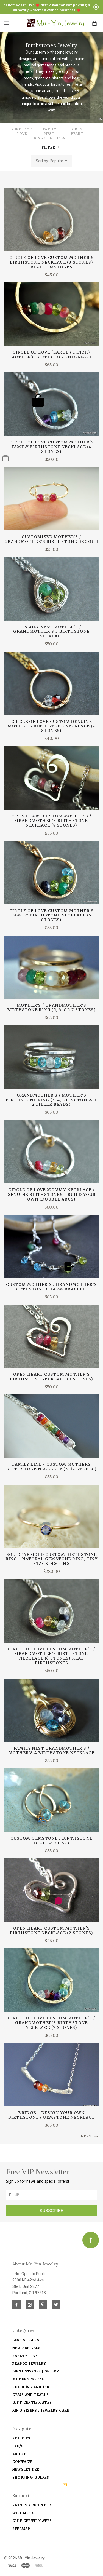 This screenshot has width=103, height=2576. What do you see at coordinates (5, 458) in the screenshot?
I see `view photo albums` at bounding box center [5, 458].